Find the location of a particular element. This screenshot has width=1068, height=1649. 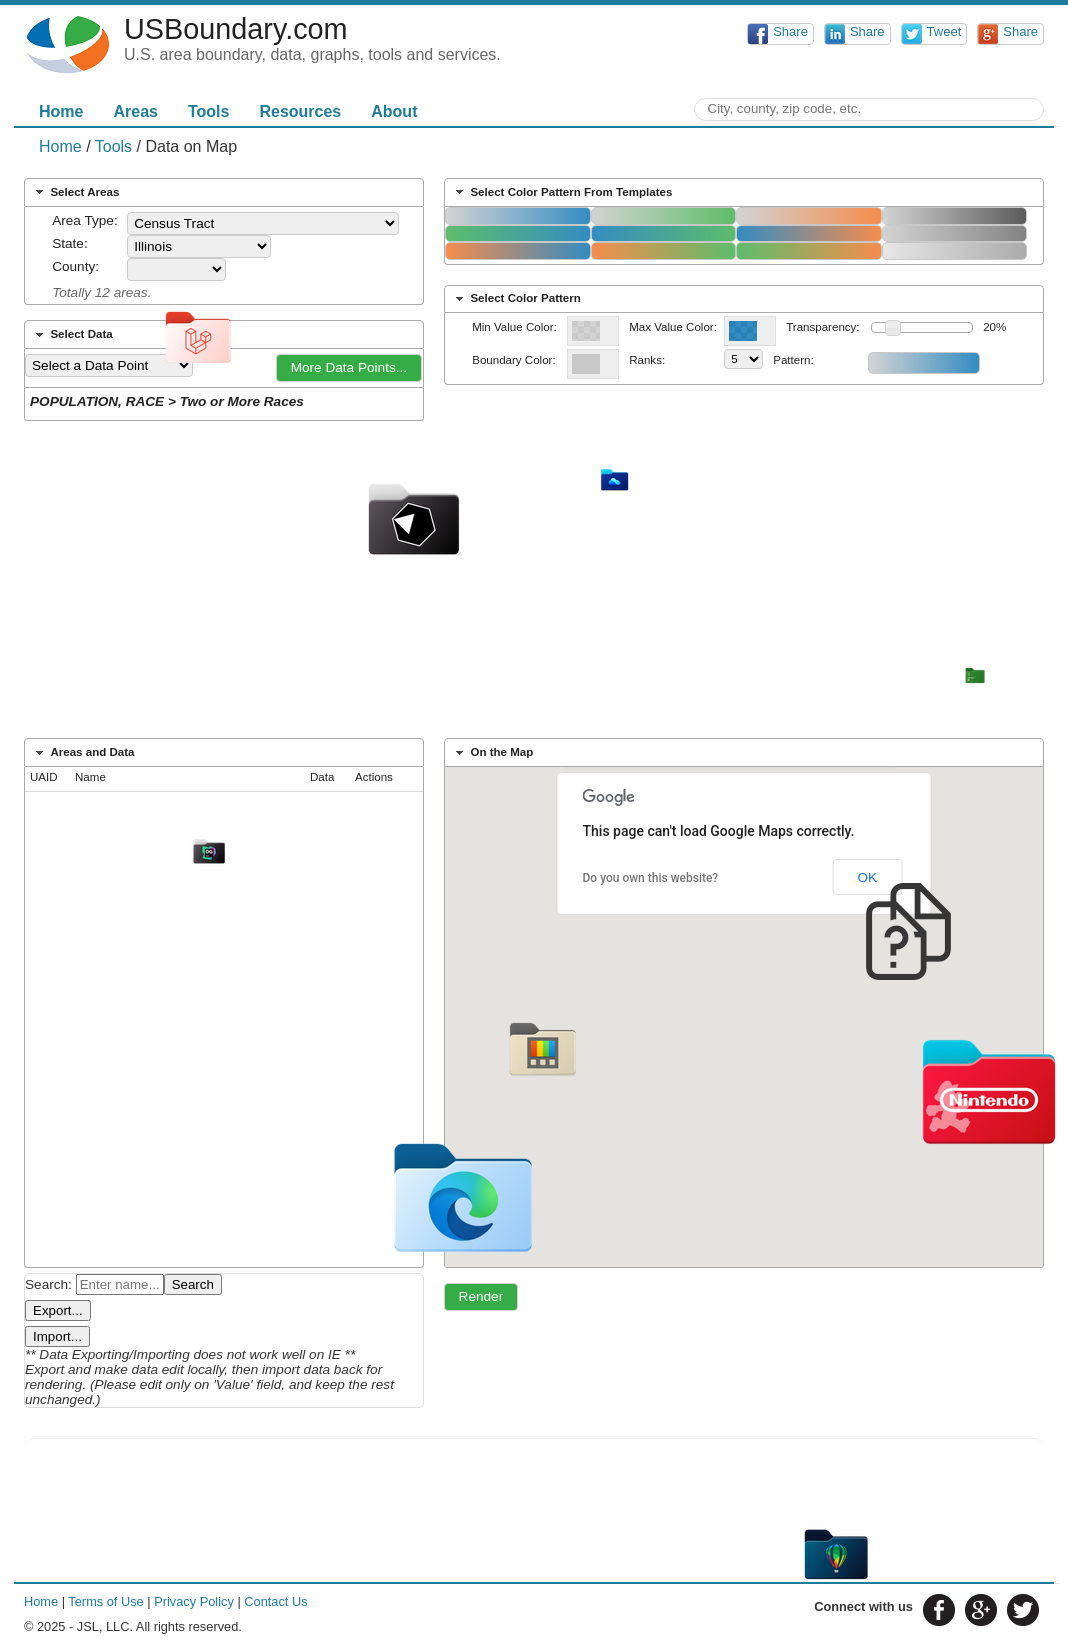

open CorelDRAW project files folder is located at coordinates (836, 1556).